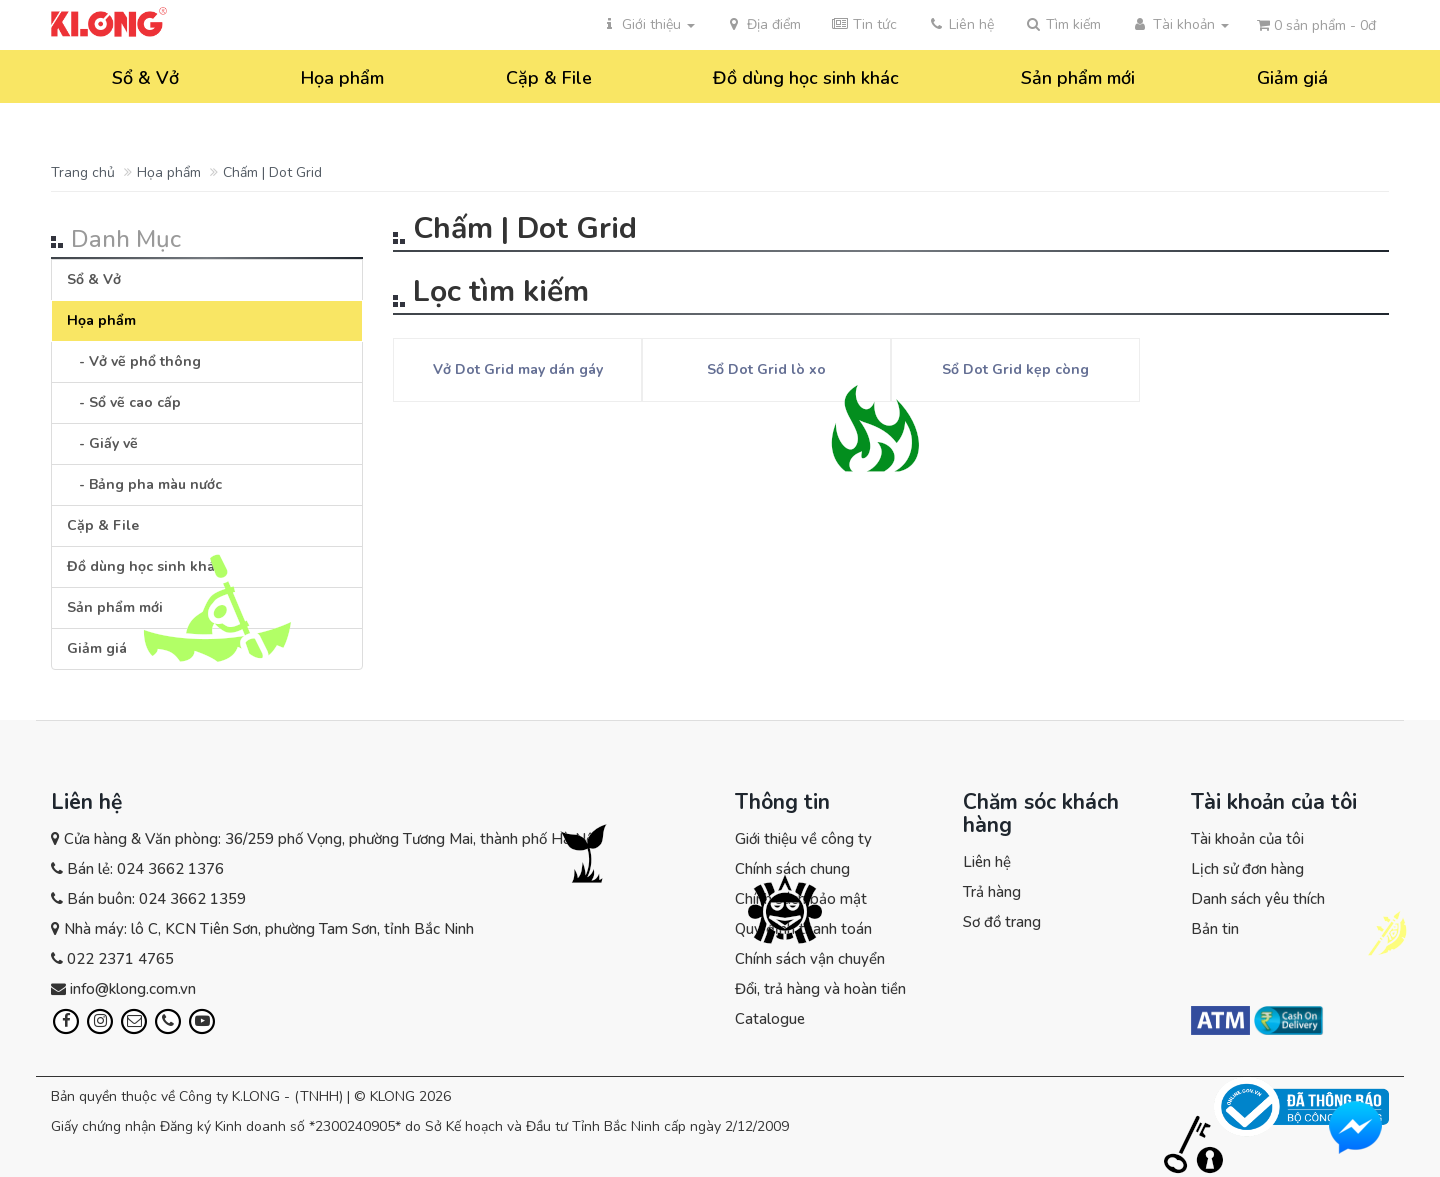  What do you see at coordinates (1193, 1144) in the screenshot?
I see `lock or unlock a game item` at bounding box center [1193, 1144].